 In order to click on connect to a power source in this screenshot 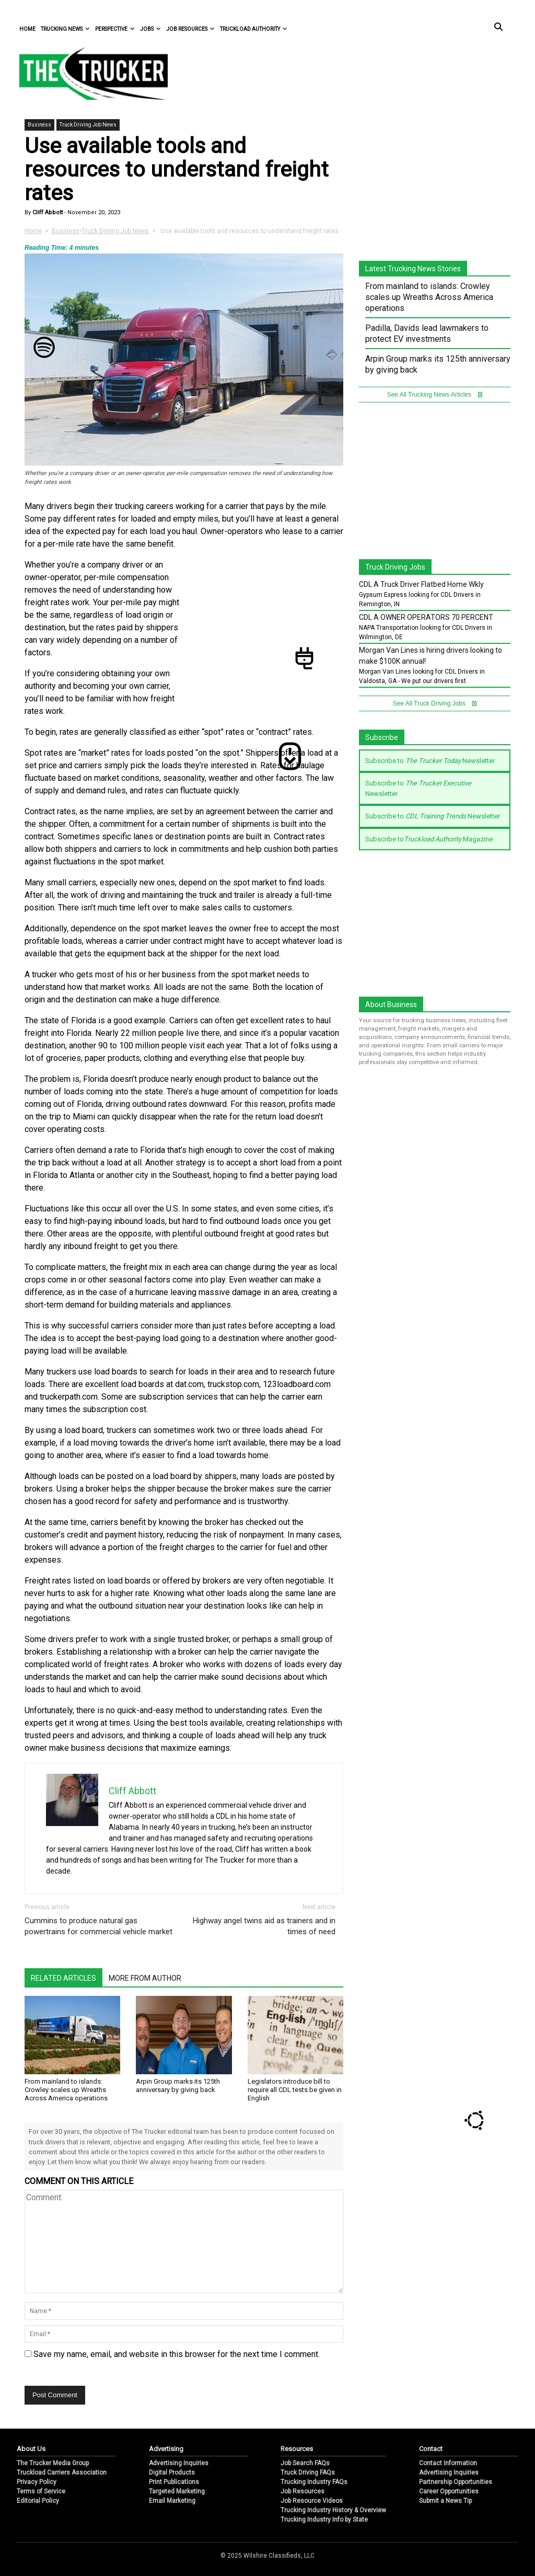, I will do `click(304, 658)`.